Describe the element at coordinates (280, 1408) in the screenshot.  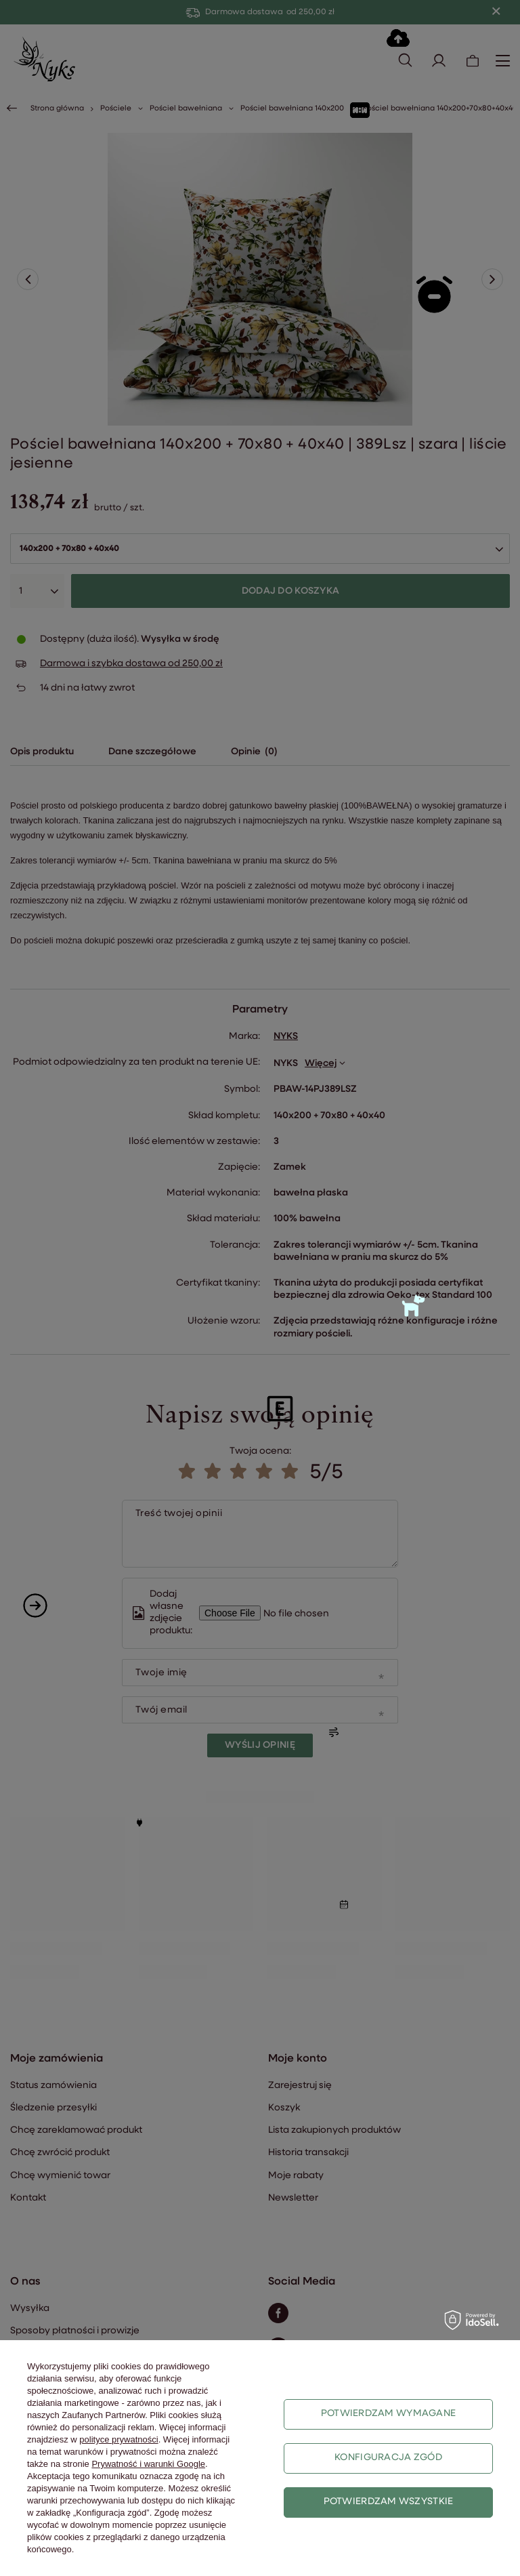
I see `indicates explicit content warning` at that location.